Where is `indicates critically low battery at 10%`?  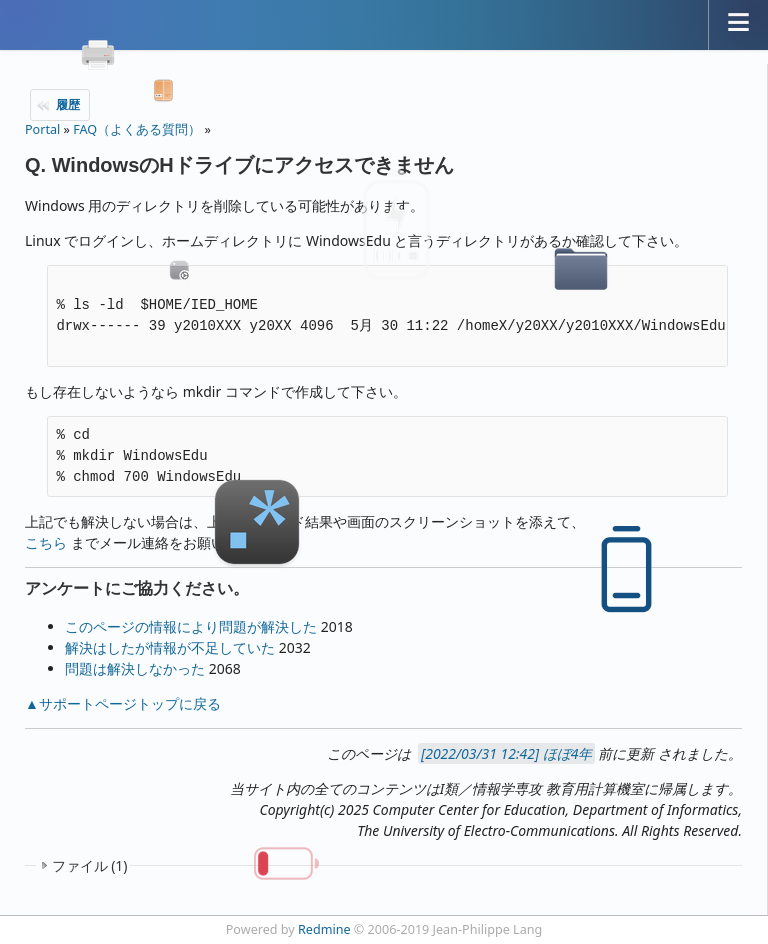
indicates critically low battery at 10% is located at coordinates (286, 863).